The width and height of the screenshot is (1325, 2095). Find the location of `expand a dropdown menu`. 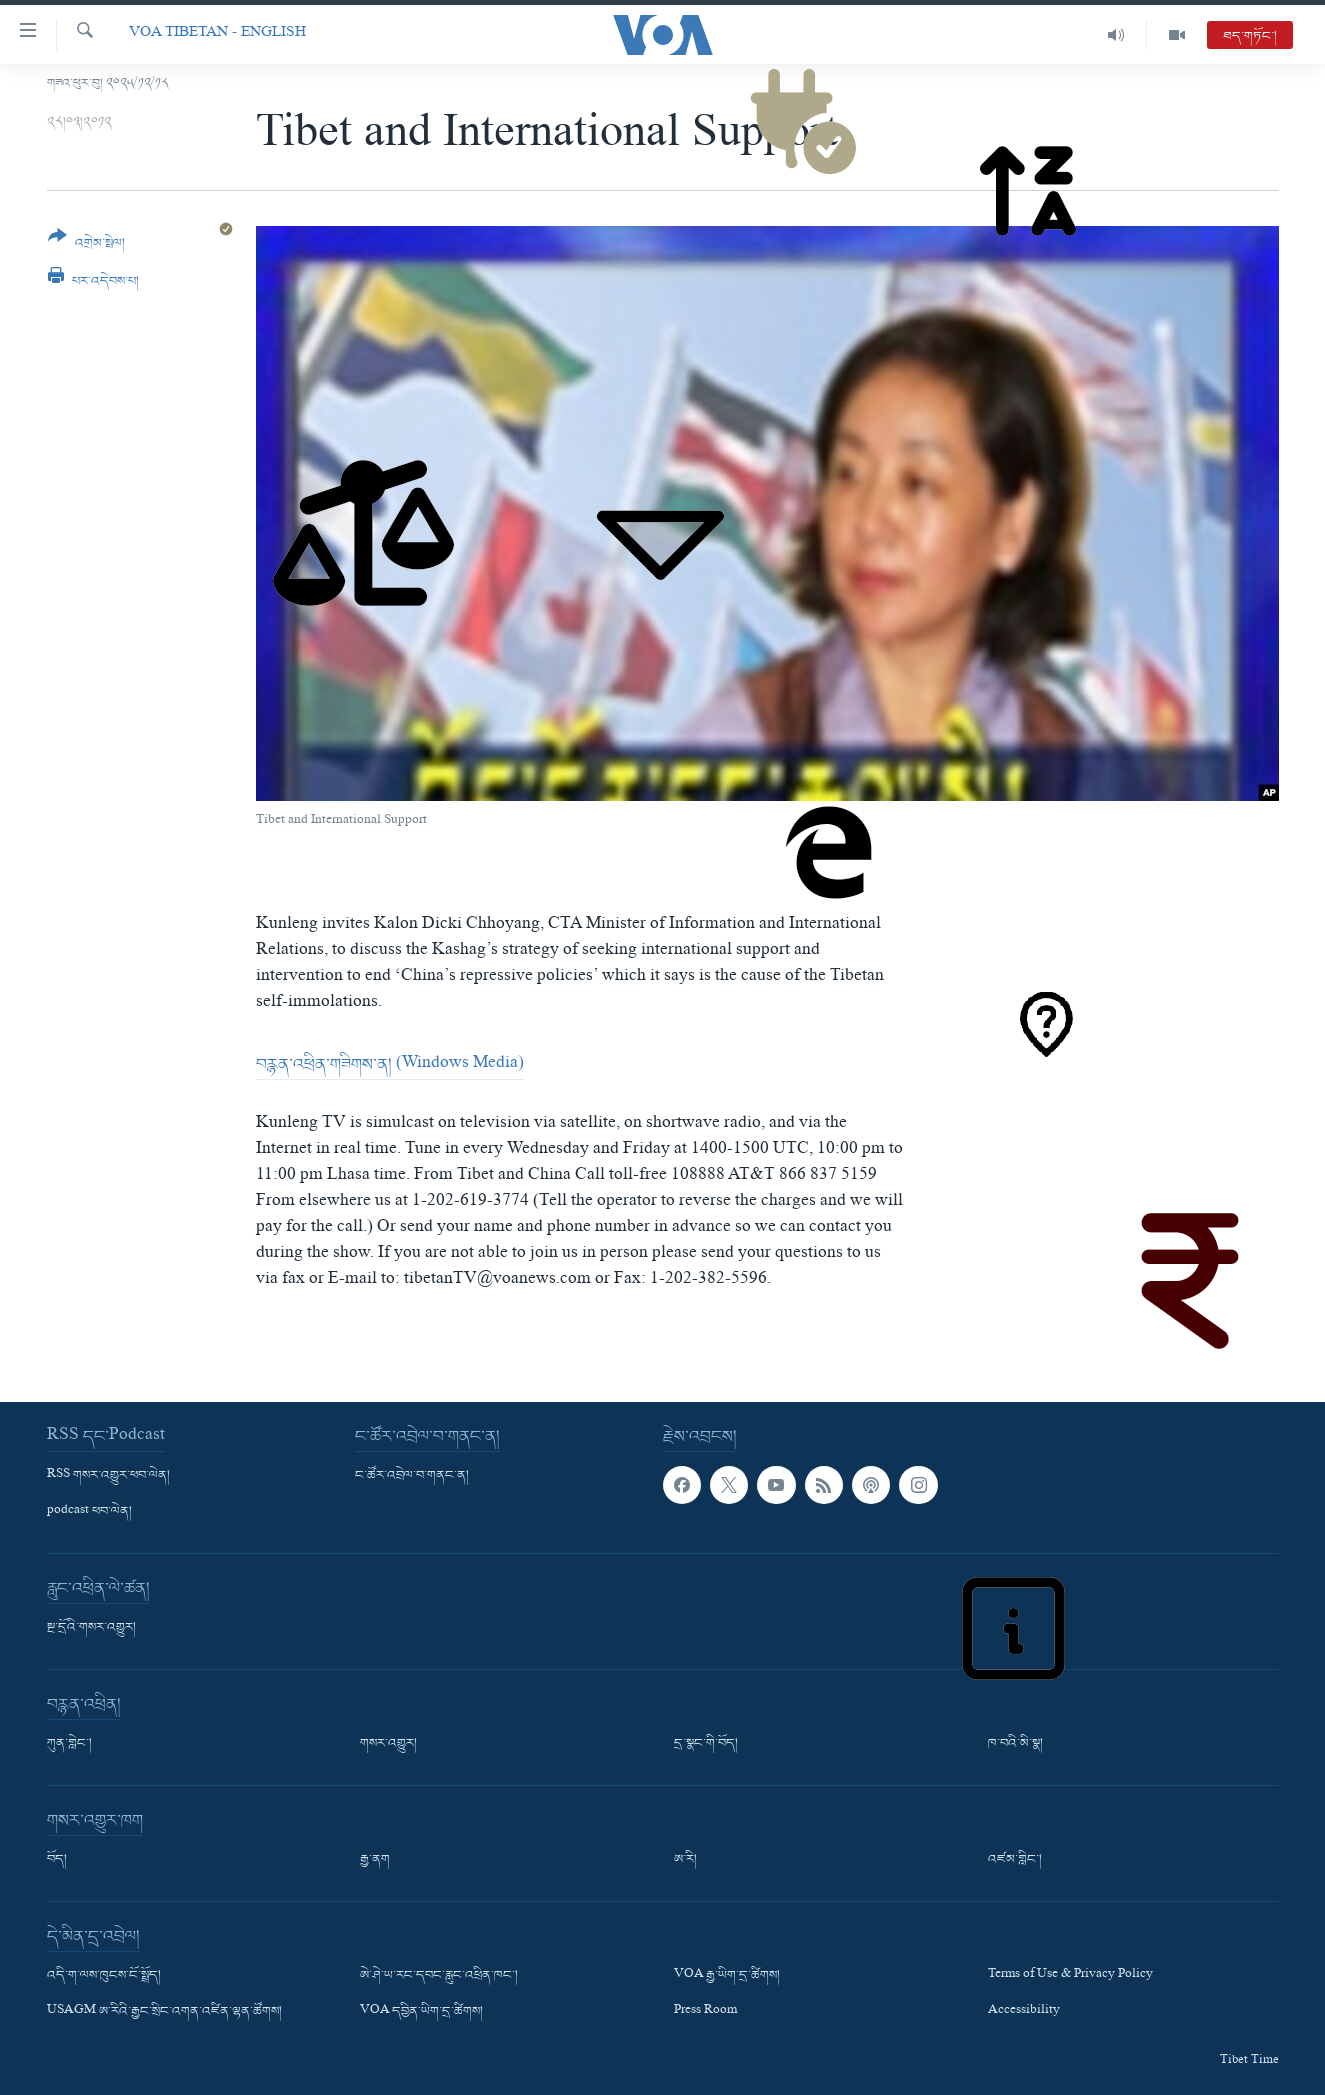

expand a dropdown menu is located at coordinates (660, 539).